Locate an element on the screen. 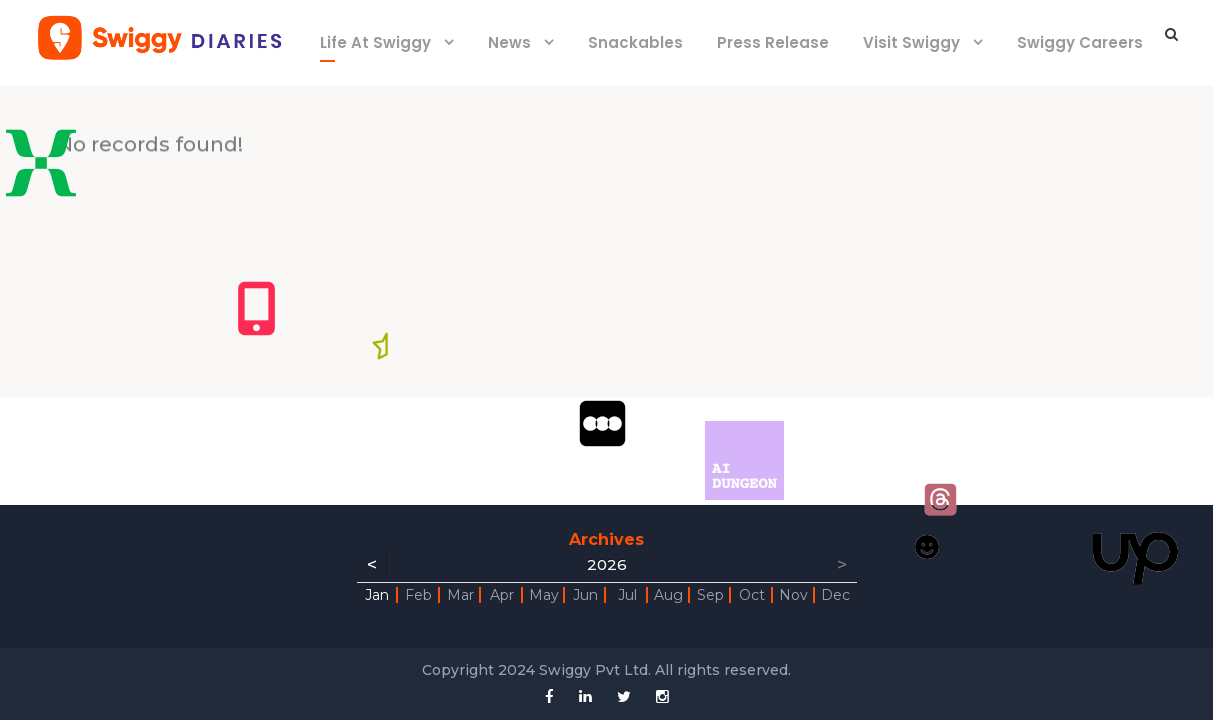  open the Letterboxd app is located at coordinates (602, 423).